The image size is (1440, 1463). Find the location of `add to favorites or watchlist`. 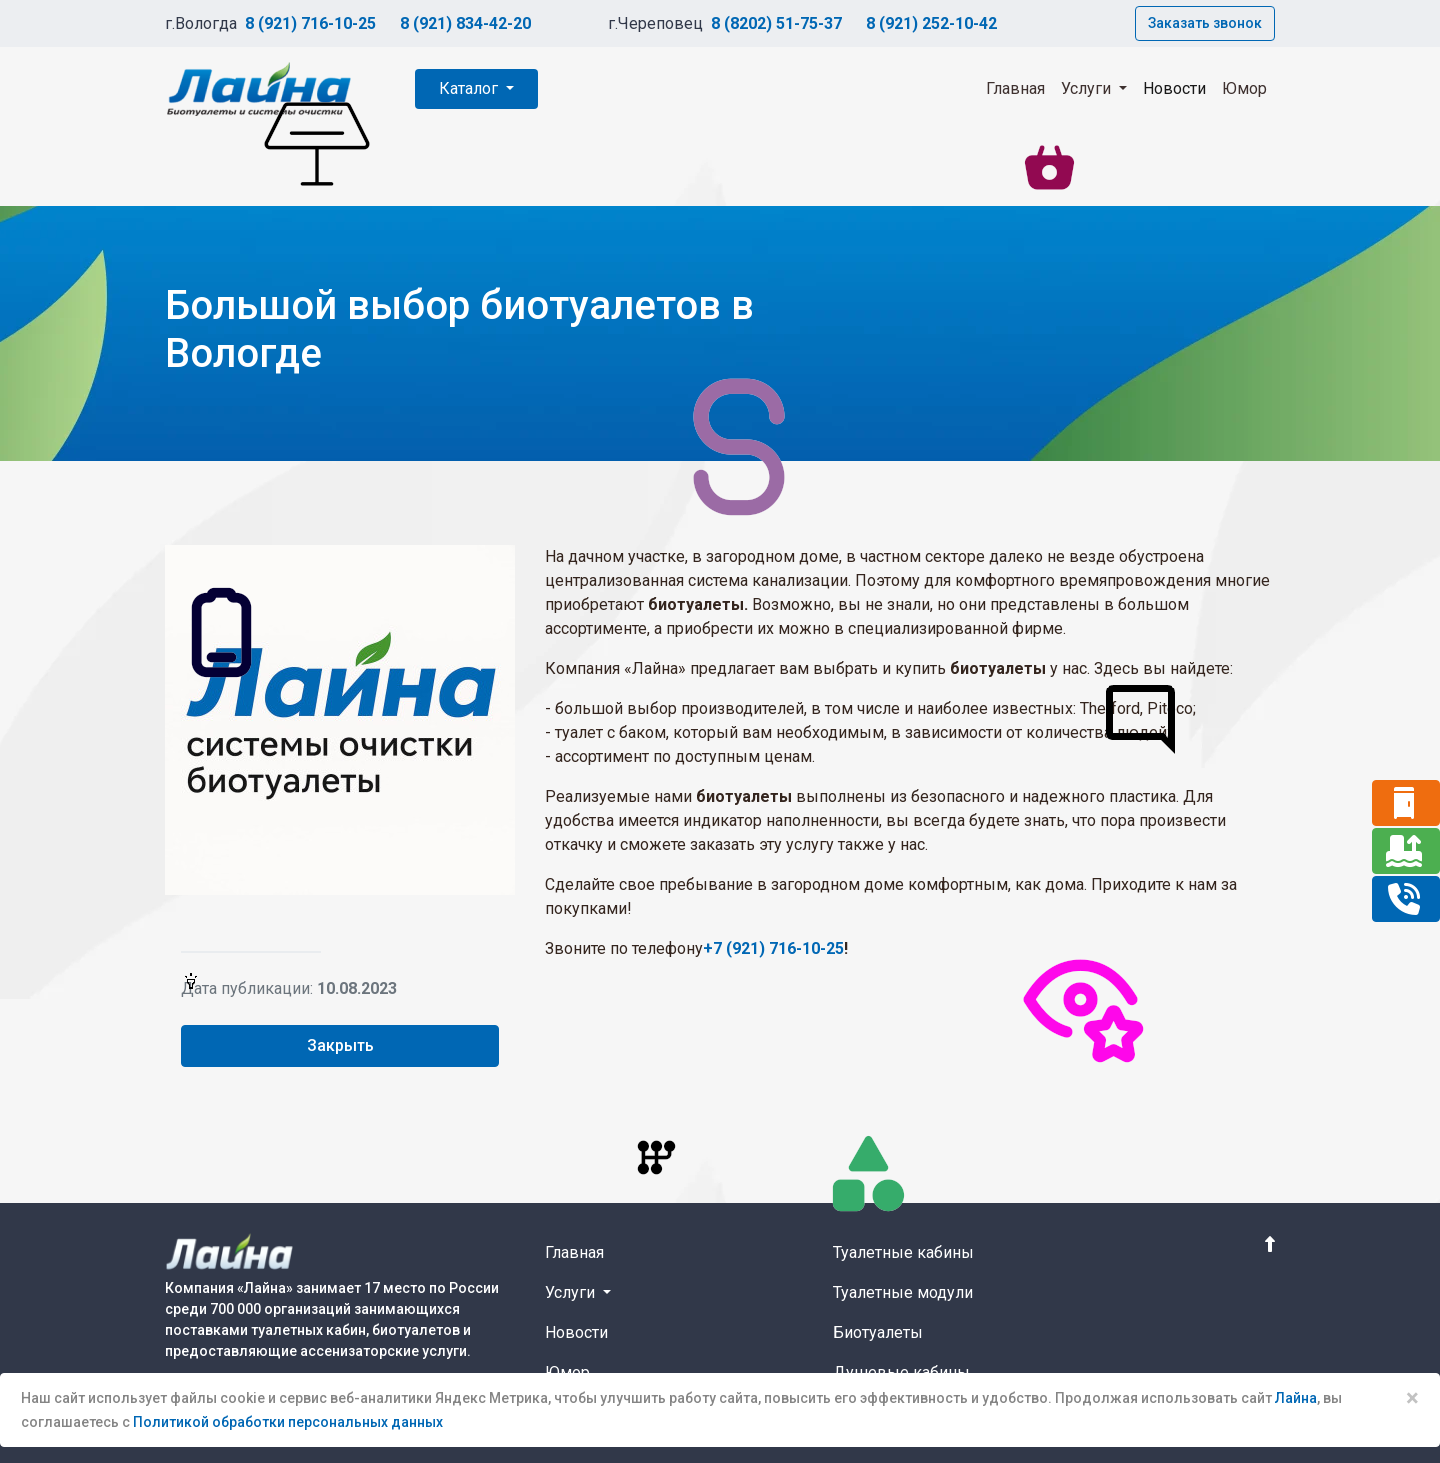

add to favorites or watchlist is located at coordinates (1080, 999).